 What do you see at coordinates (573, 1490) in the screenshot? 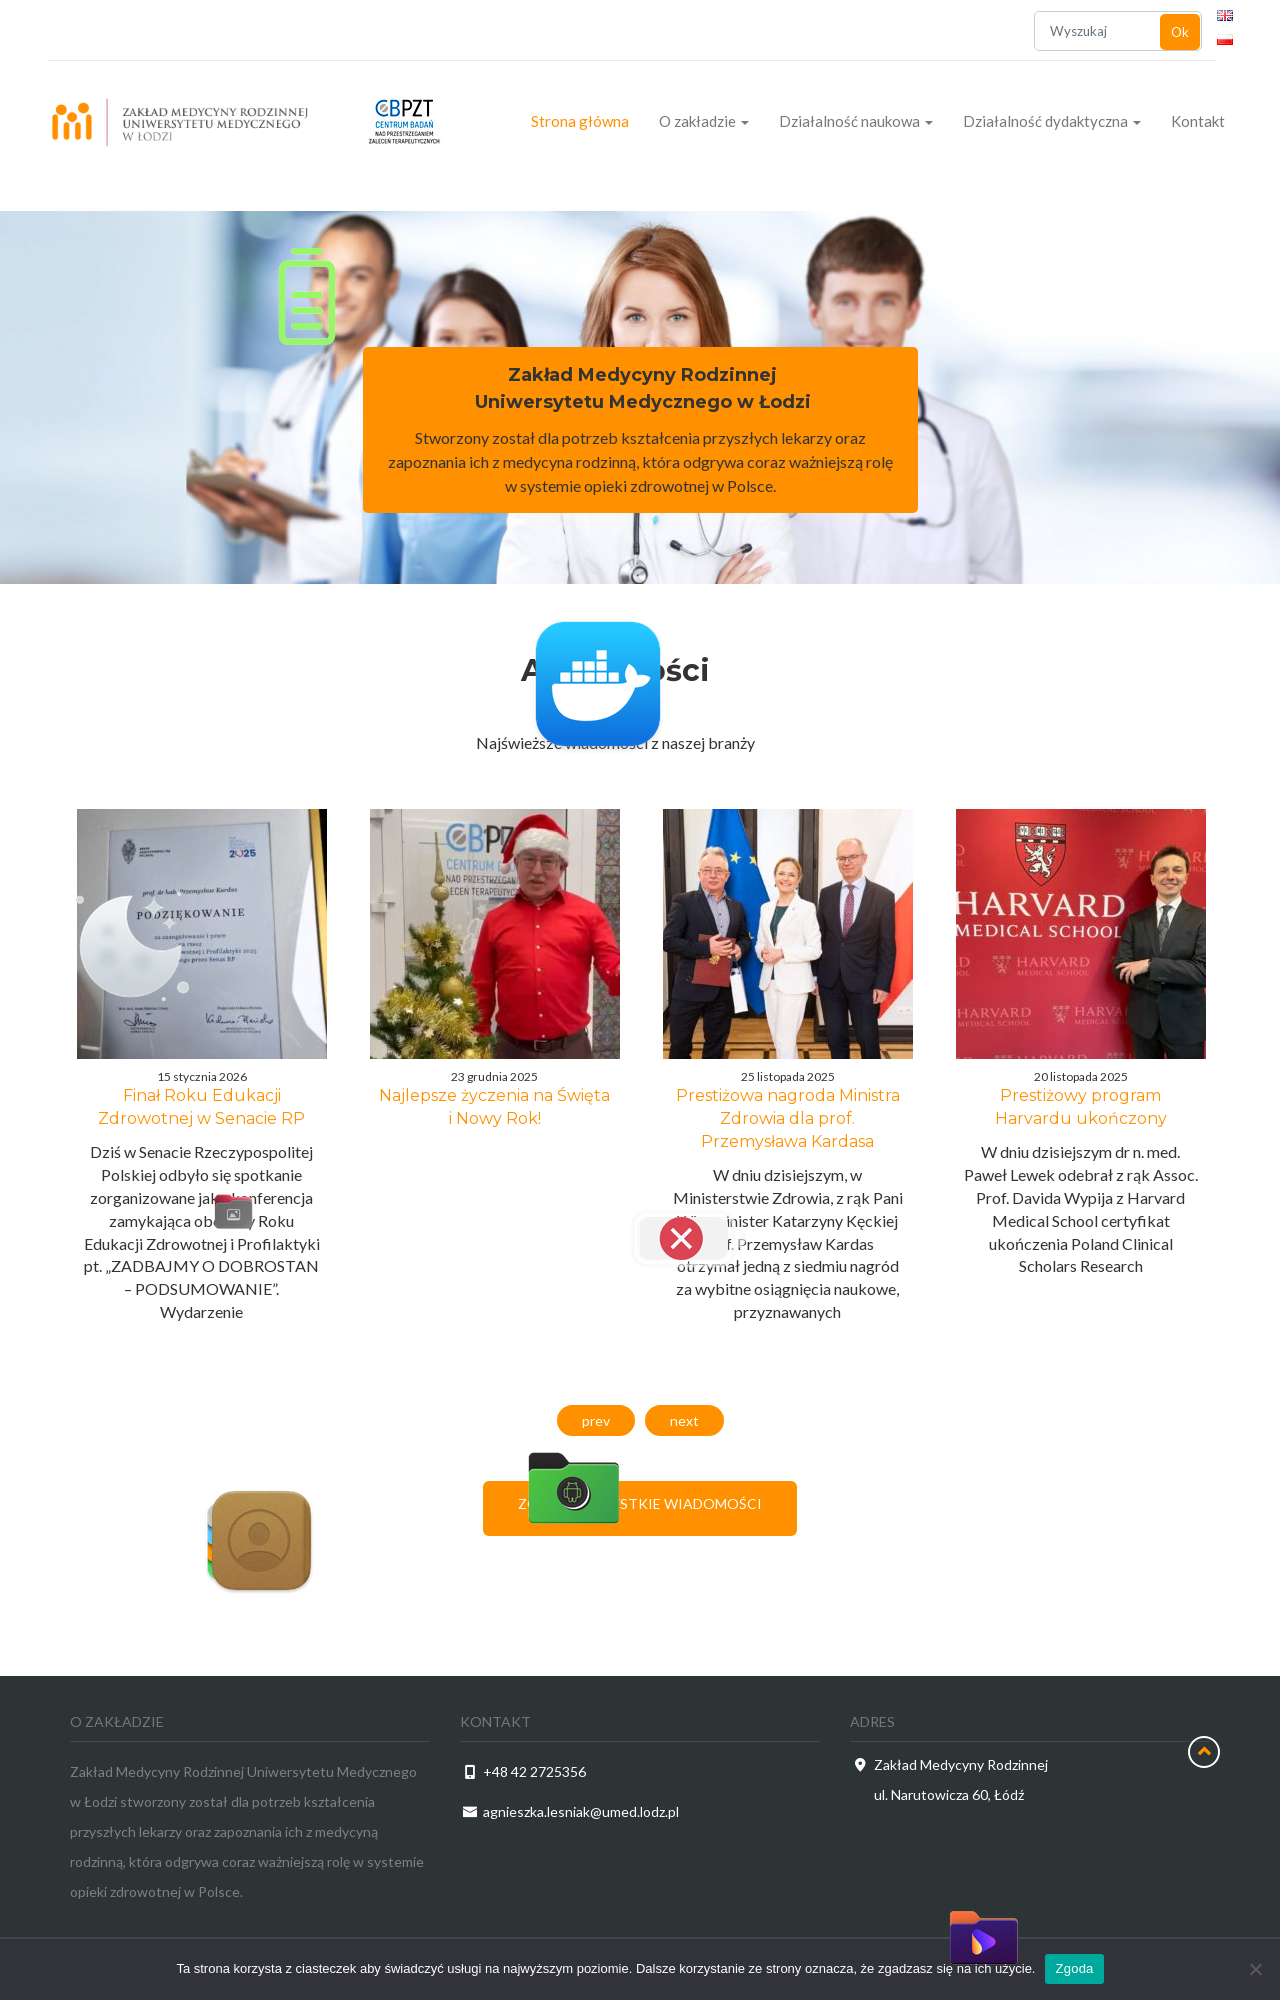
I see `open android oreo system files folder` at bounding box center [573, 1490].